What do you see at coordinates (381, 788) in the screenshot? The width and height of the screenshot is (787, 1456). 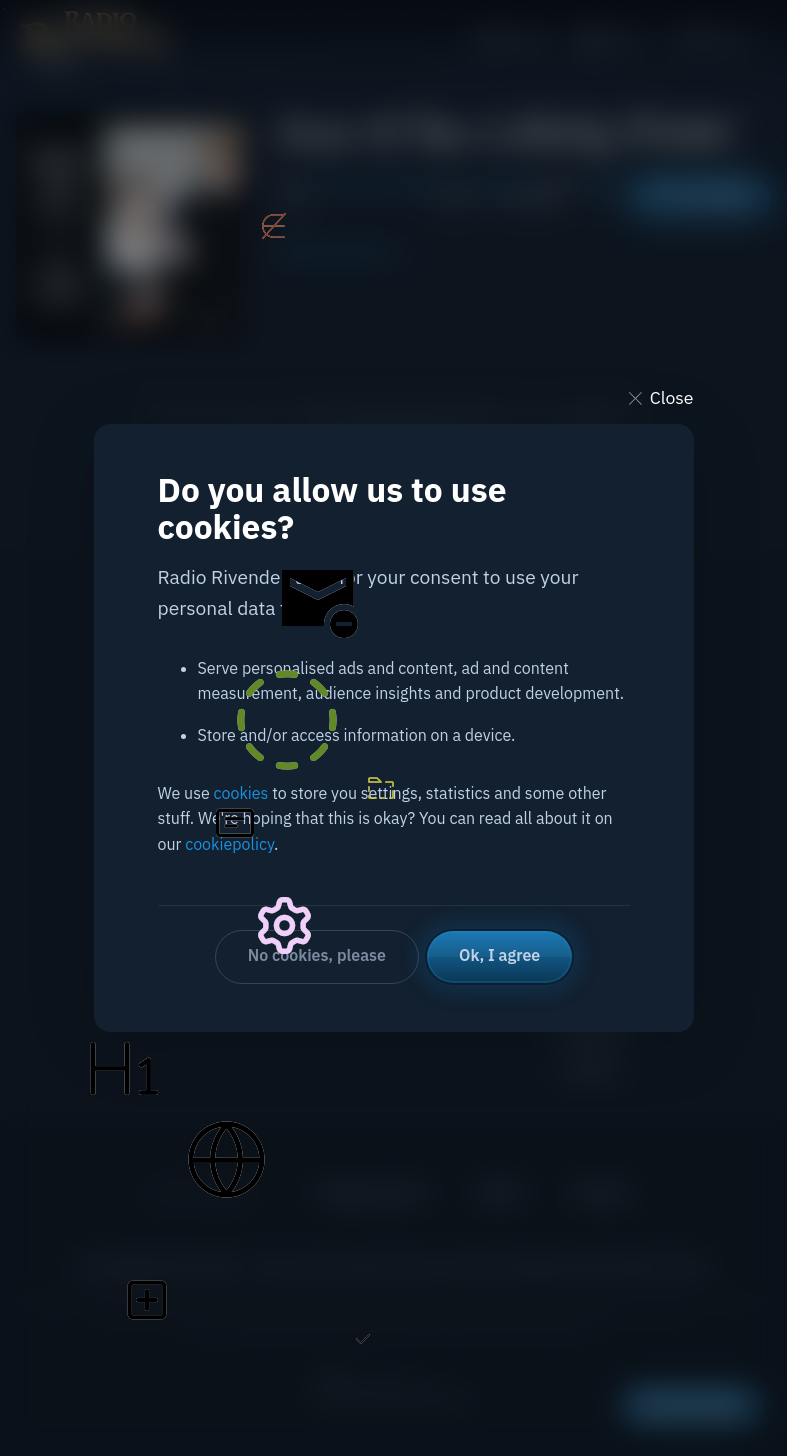 I see `create a new folder` at bounding box center [381, 788].